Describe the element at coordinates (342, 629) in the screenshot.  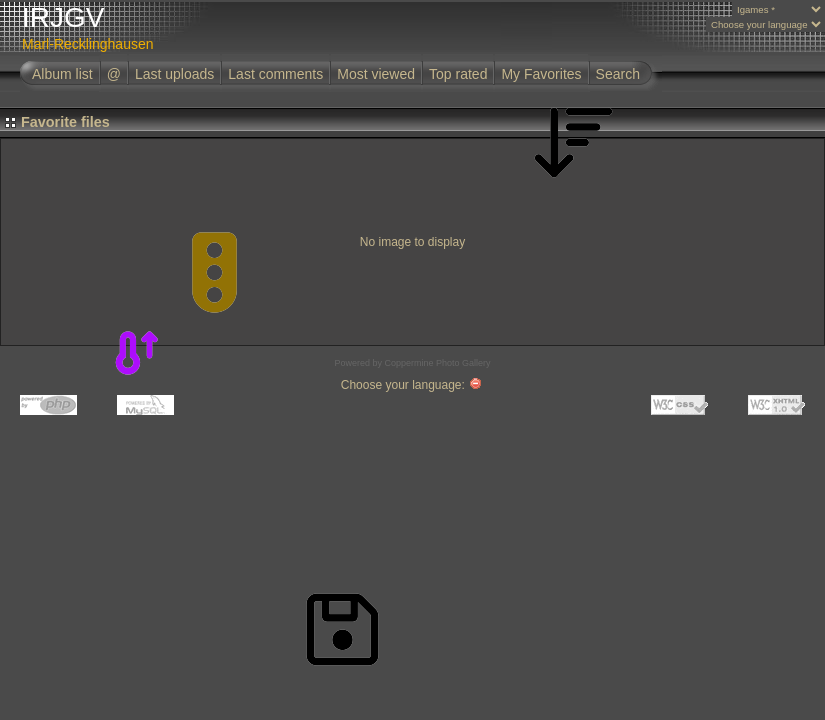
I see `save current file or document` at that location.